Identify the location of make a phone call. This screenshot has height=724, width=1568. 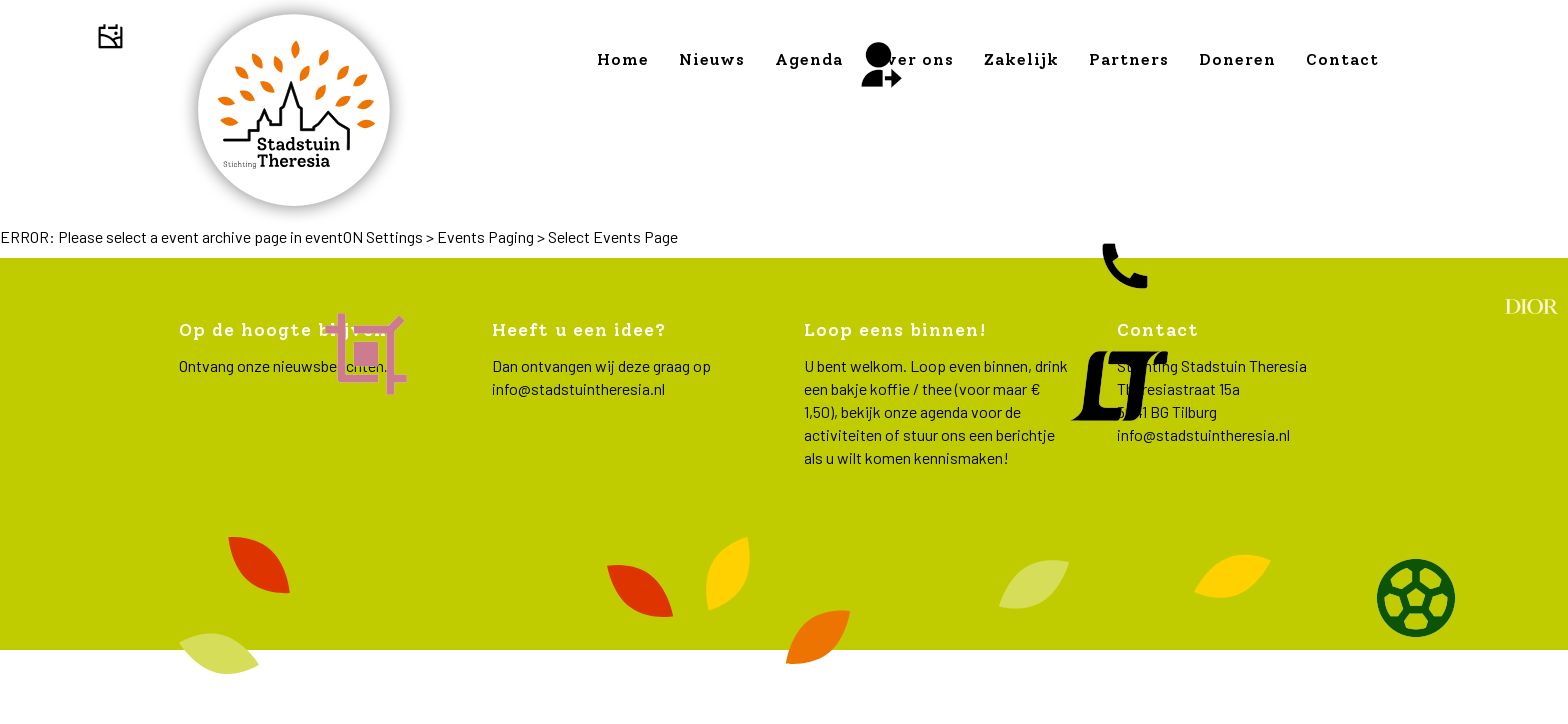
(1125, 266).